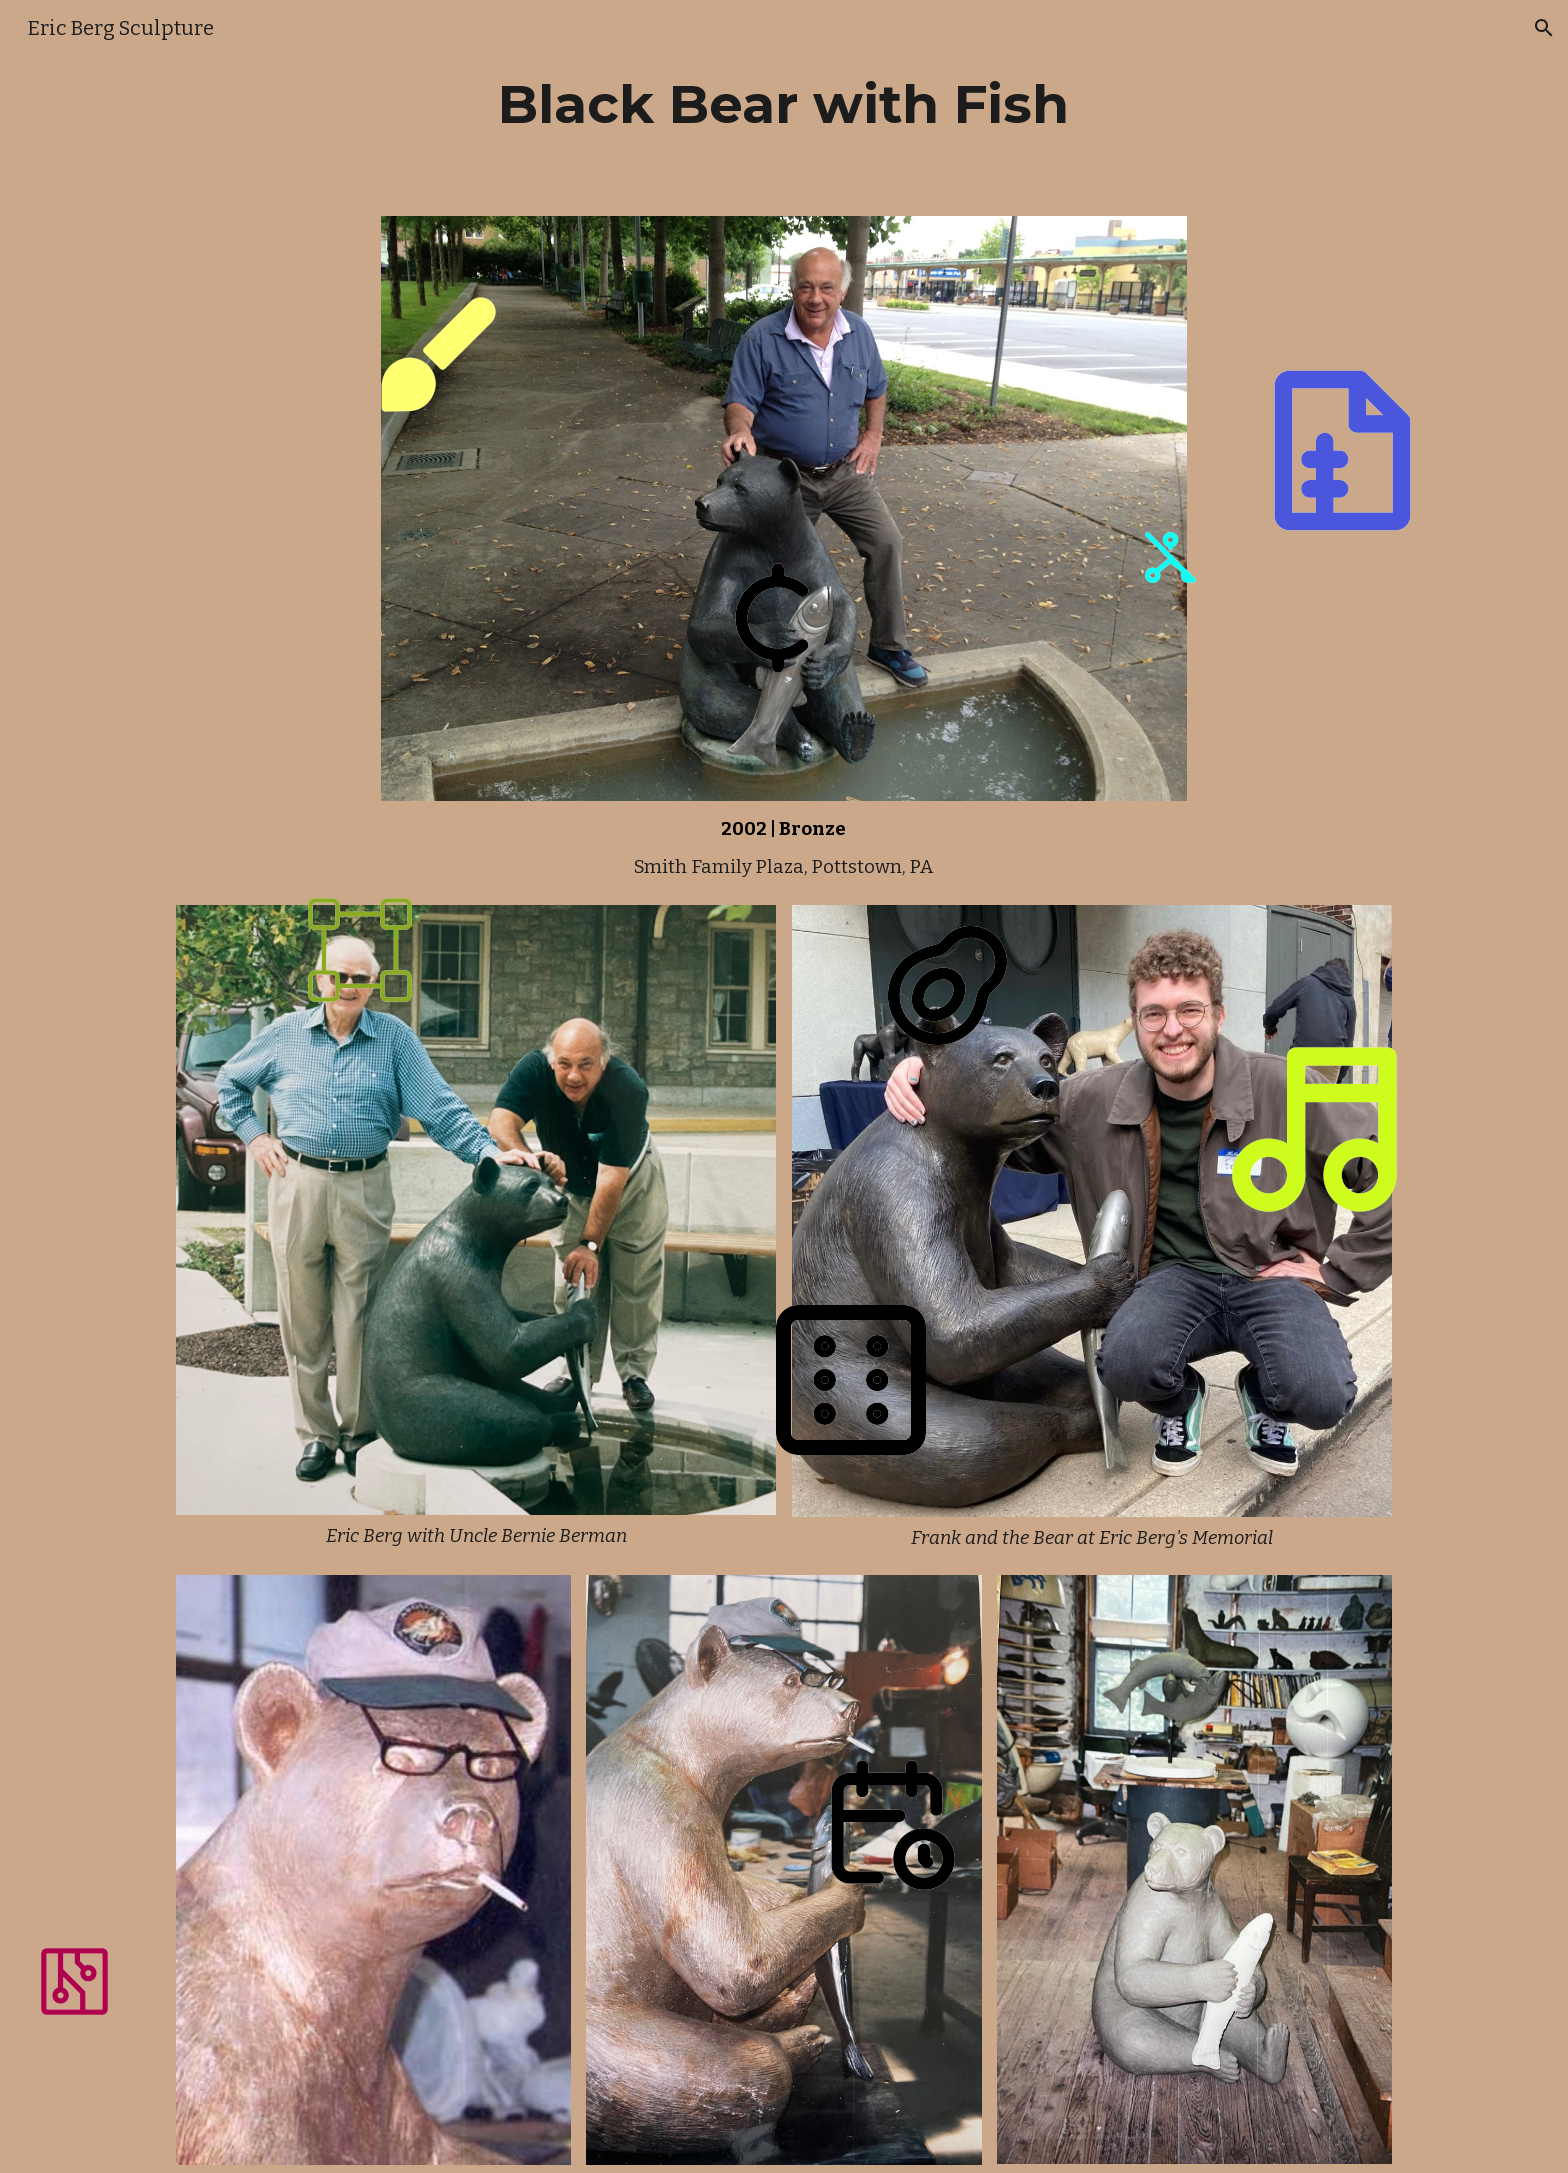  I want to click on schedule an event with a specific time, so click(887, 1822).